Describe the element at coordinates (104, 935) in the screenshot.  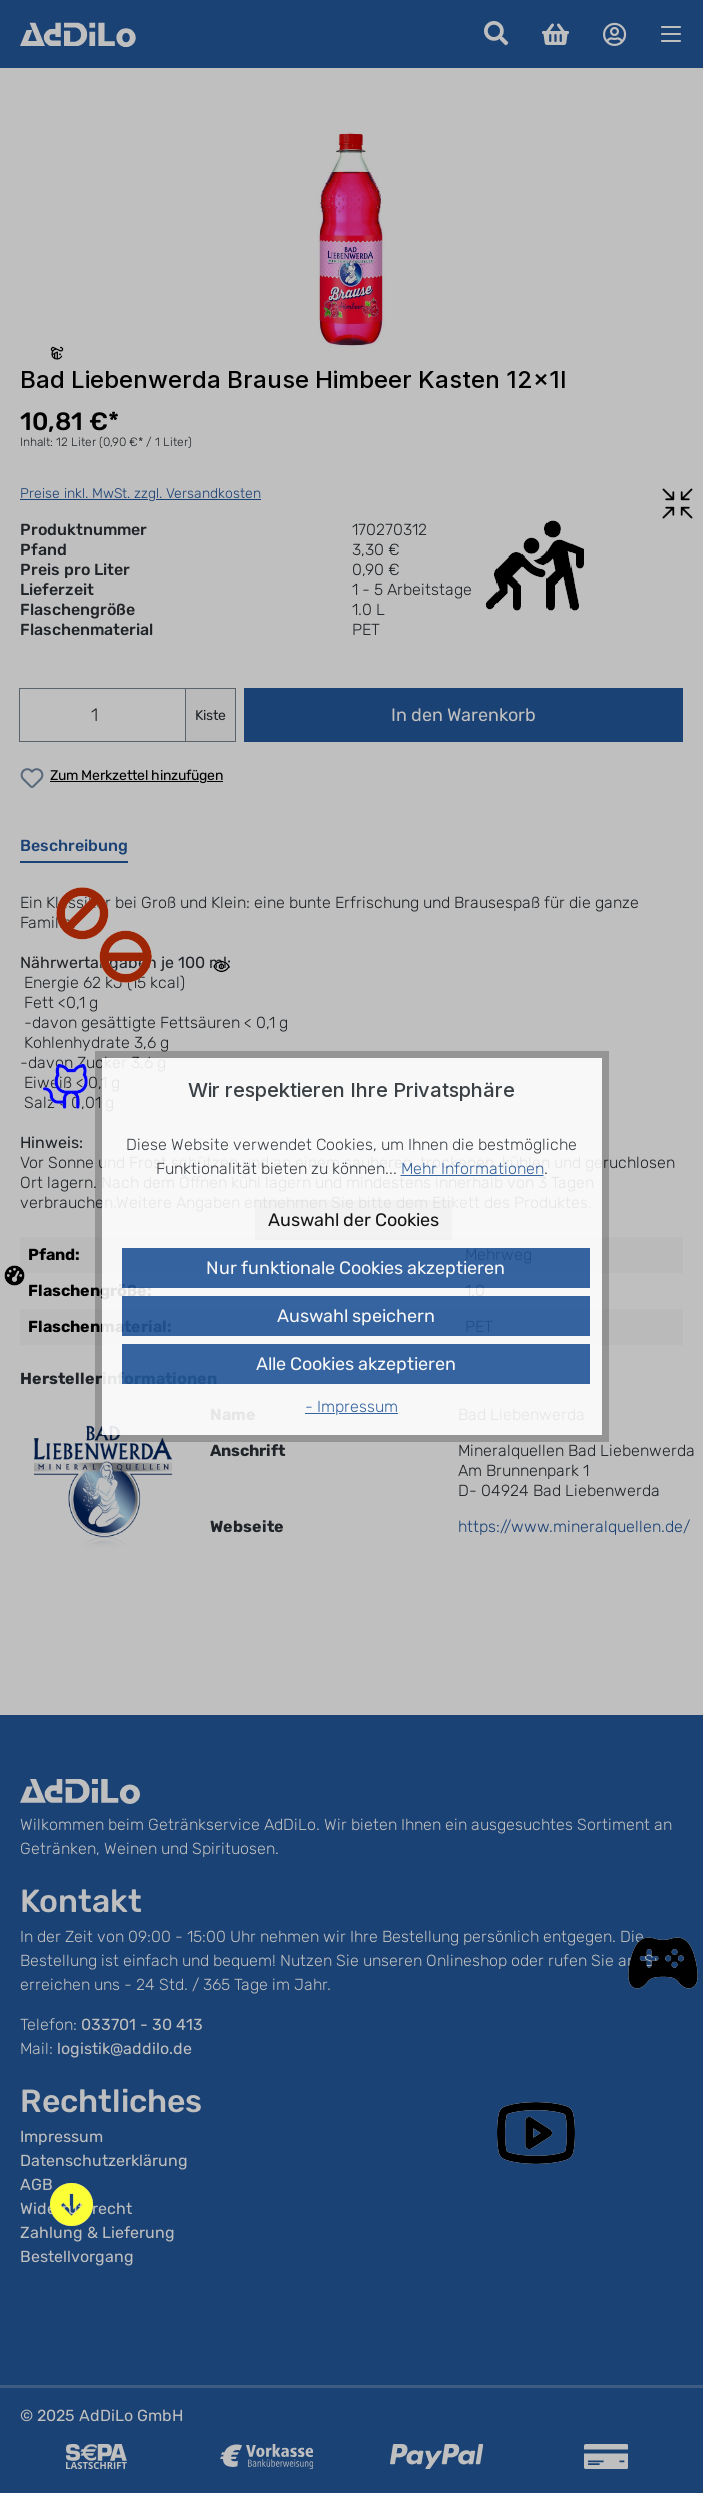
I see `view medication or prescription information` at that location.